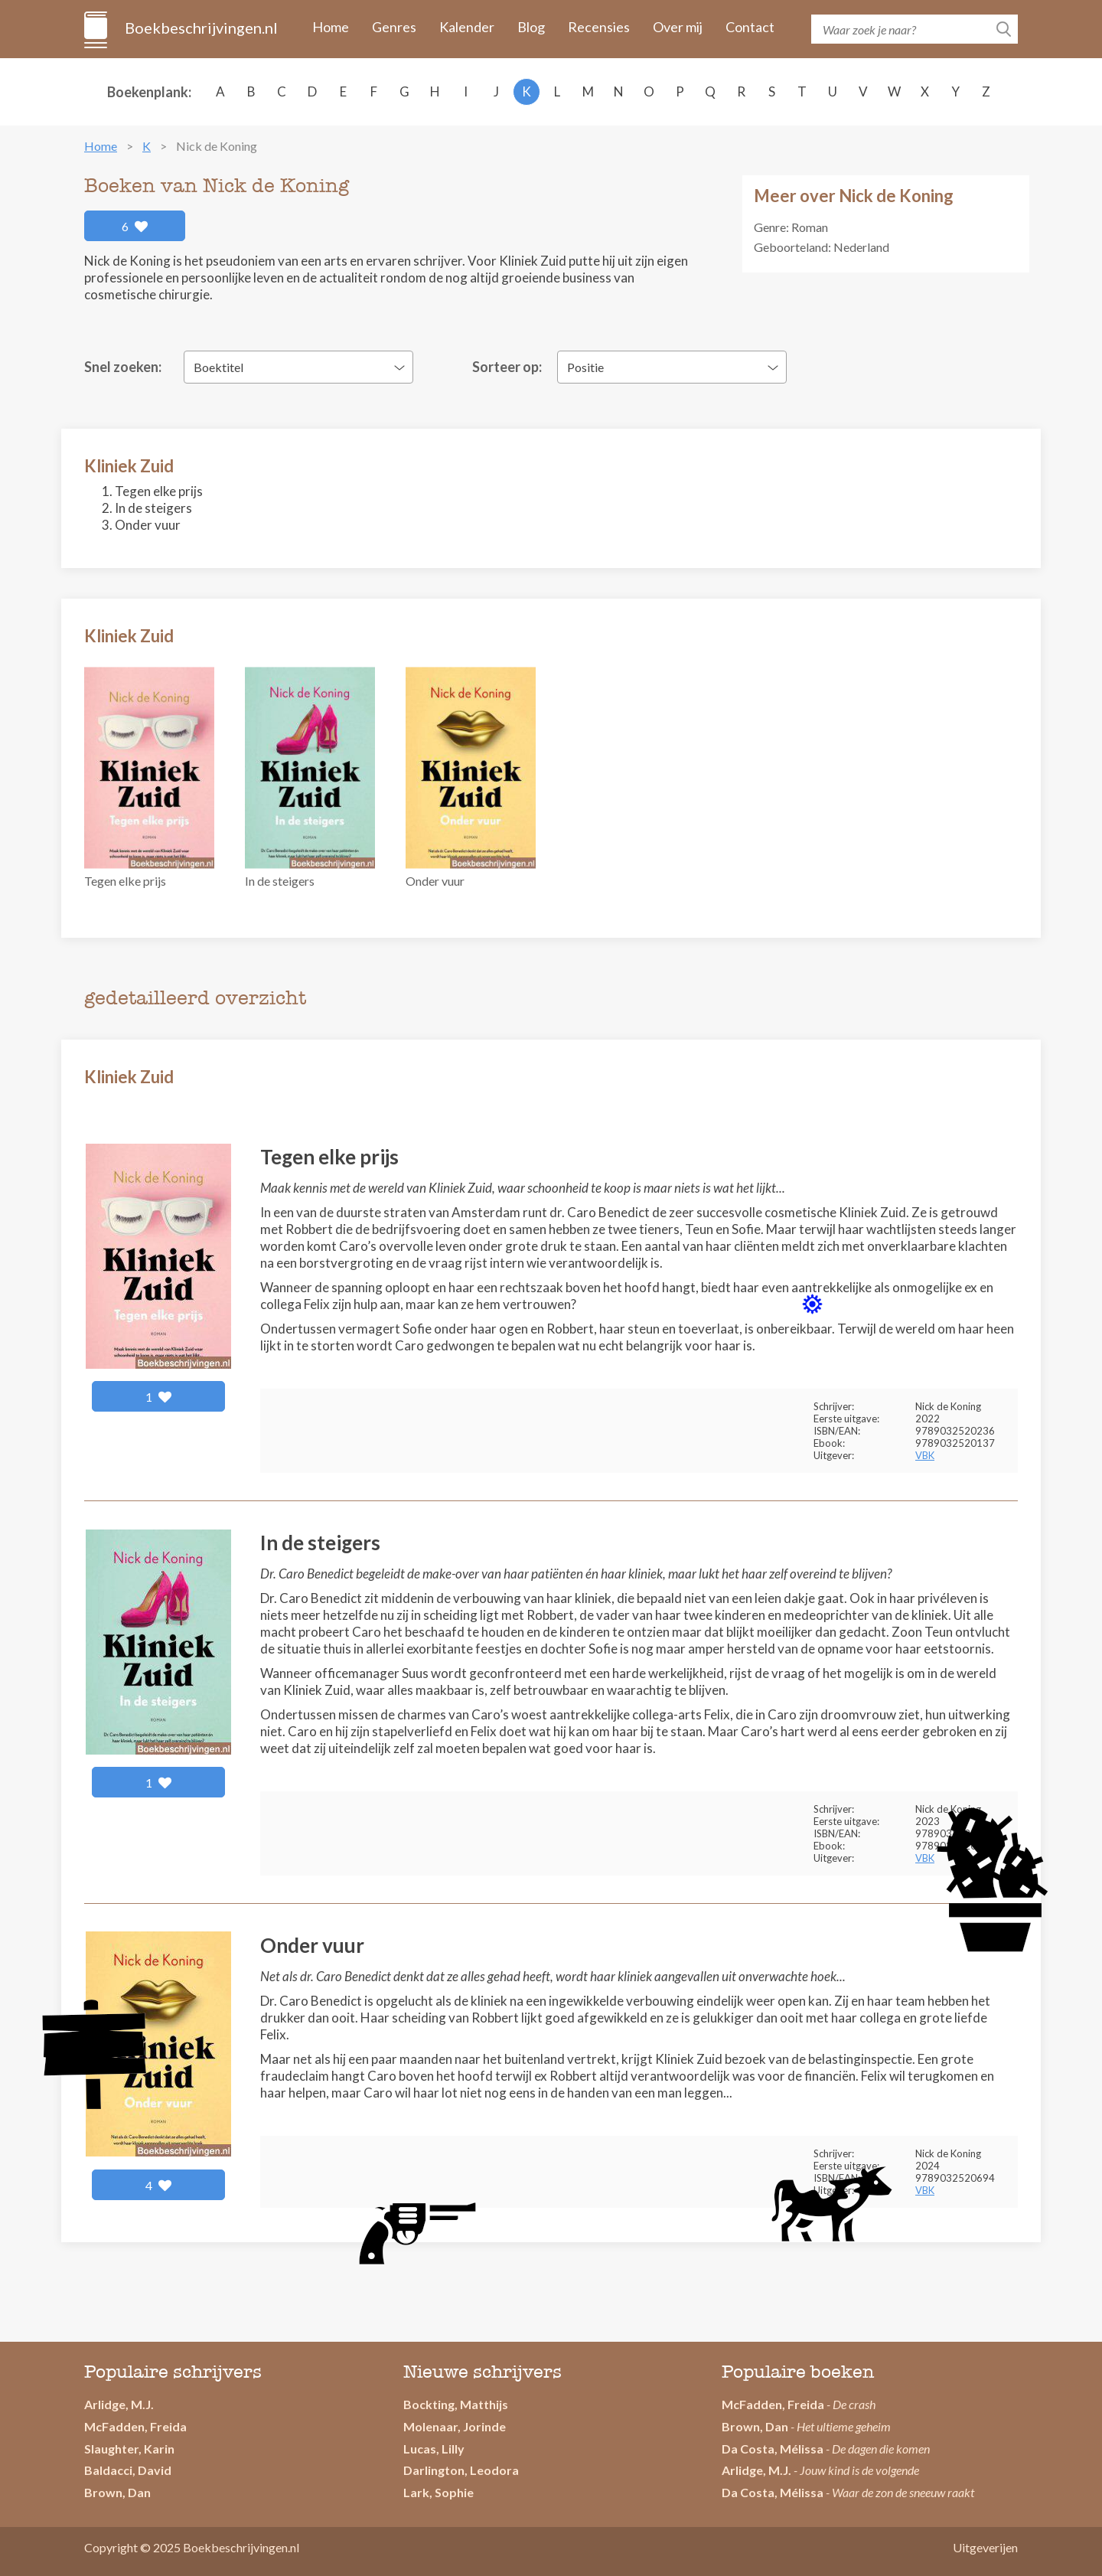  Describe the element at coordinates (812, 1304) in the screenshot. I see `access game settings or configuration options` at that location.